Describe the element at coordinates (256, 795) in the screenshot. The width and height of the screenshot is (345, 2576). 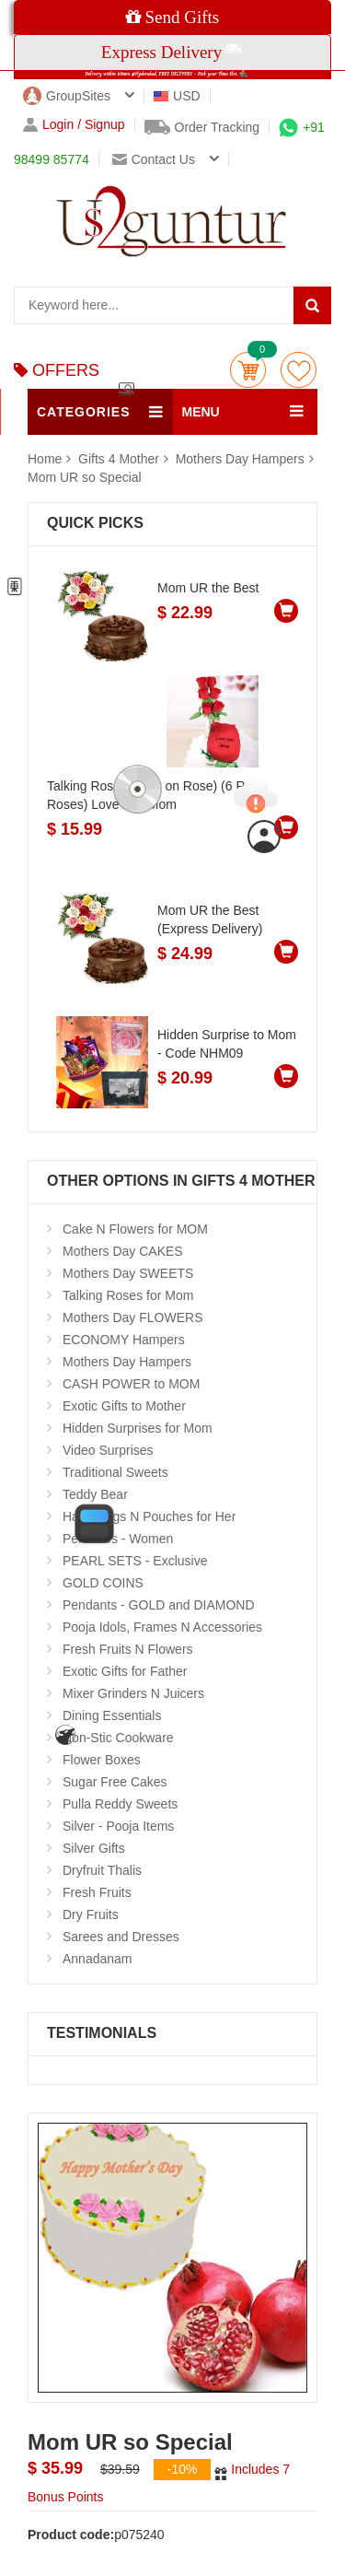
I see `severe weather alert notification` at that location.